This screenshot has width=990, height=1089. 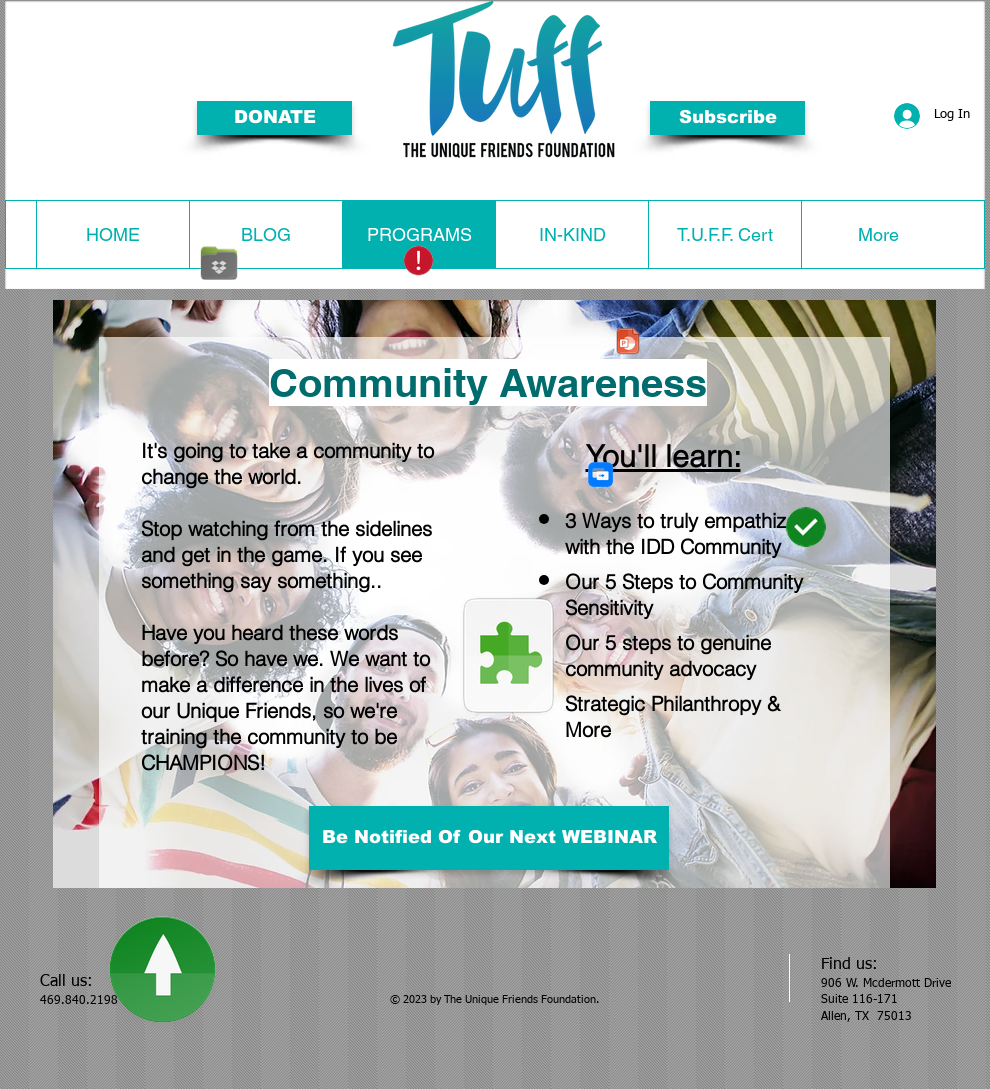 What do you see at coordinates (508, 655) in the screenshot?
I see `indicates an extension or plugin file type` at bounding box center [508, 655].